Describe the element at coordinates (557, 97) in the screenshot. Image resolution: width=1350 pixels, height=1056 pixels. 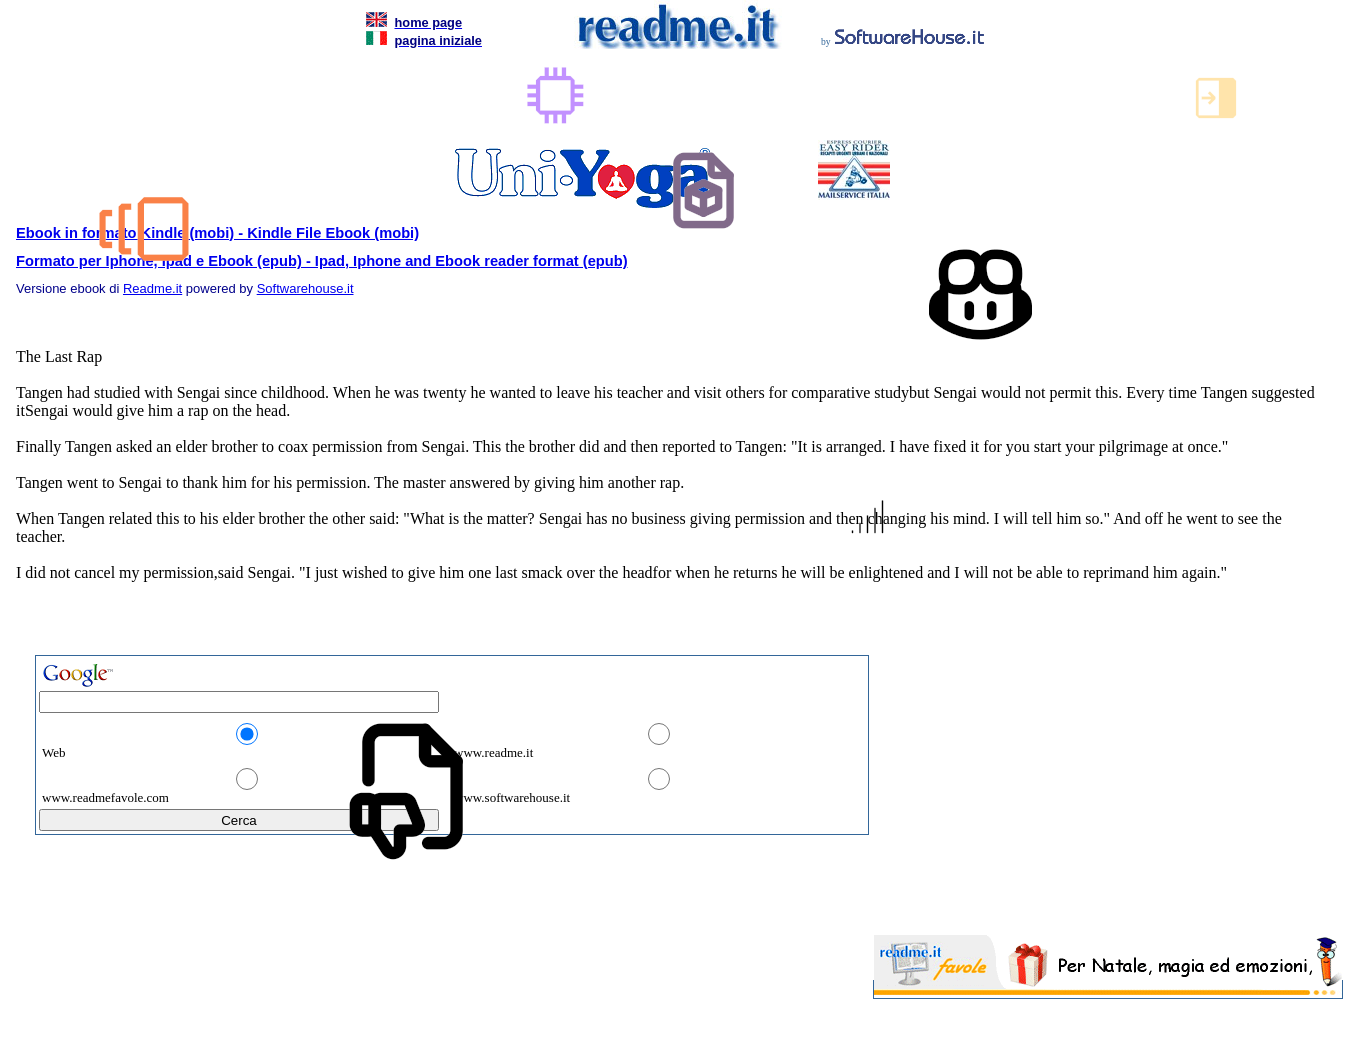
I see `view hardware or processor information` at that location.